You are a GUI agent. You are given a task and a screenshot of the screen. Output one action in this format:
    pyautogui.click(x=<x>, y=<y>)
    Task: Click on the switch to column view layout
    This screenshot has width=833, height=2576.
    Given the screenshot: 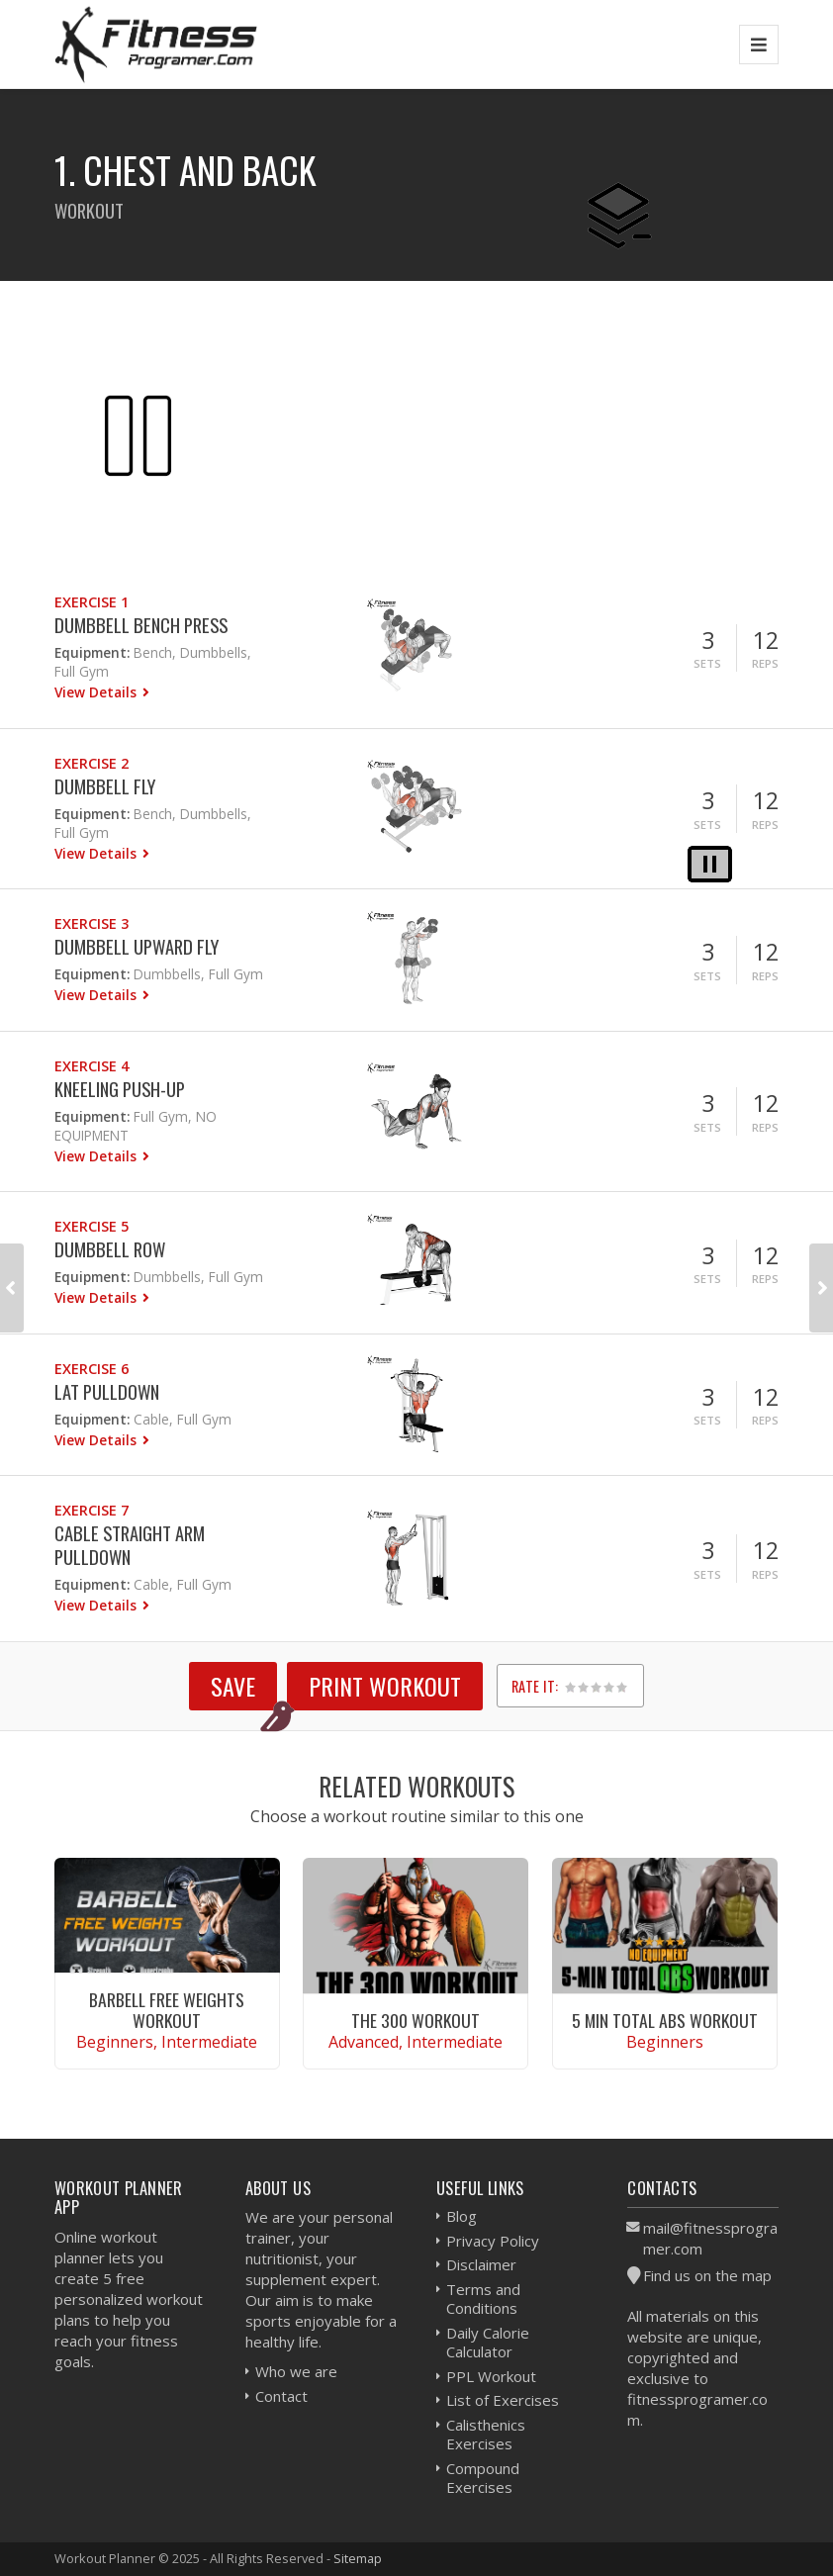 What is the action you would take?
    pyautogui.click(x=138, y=435)
    